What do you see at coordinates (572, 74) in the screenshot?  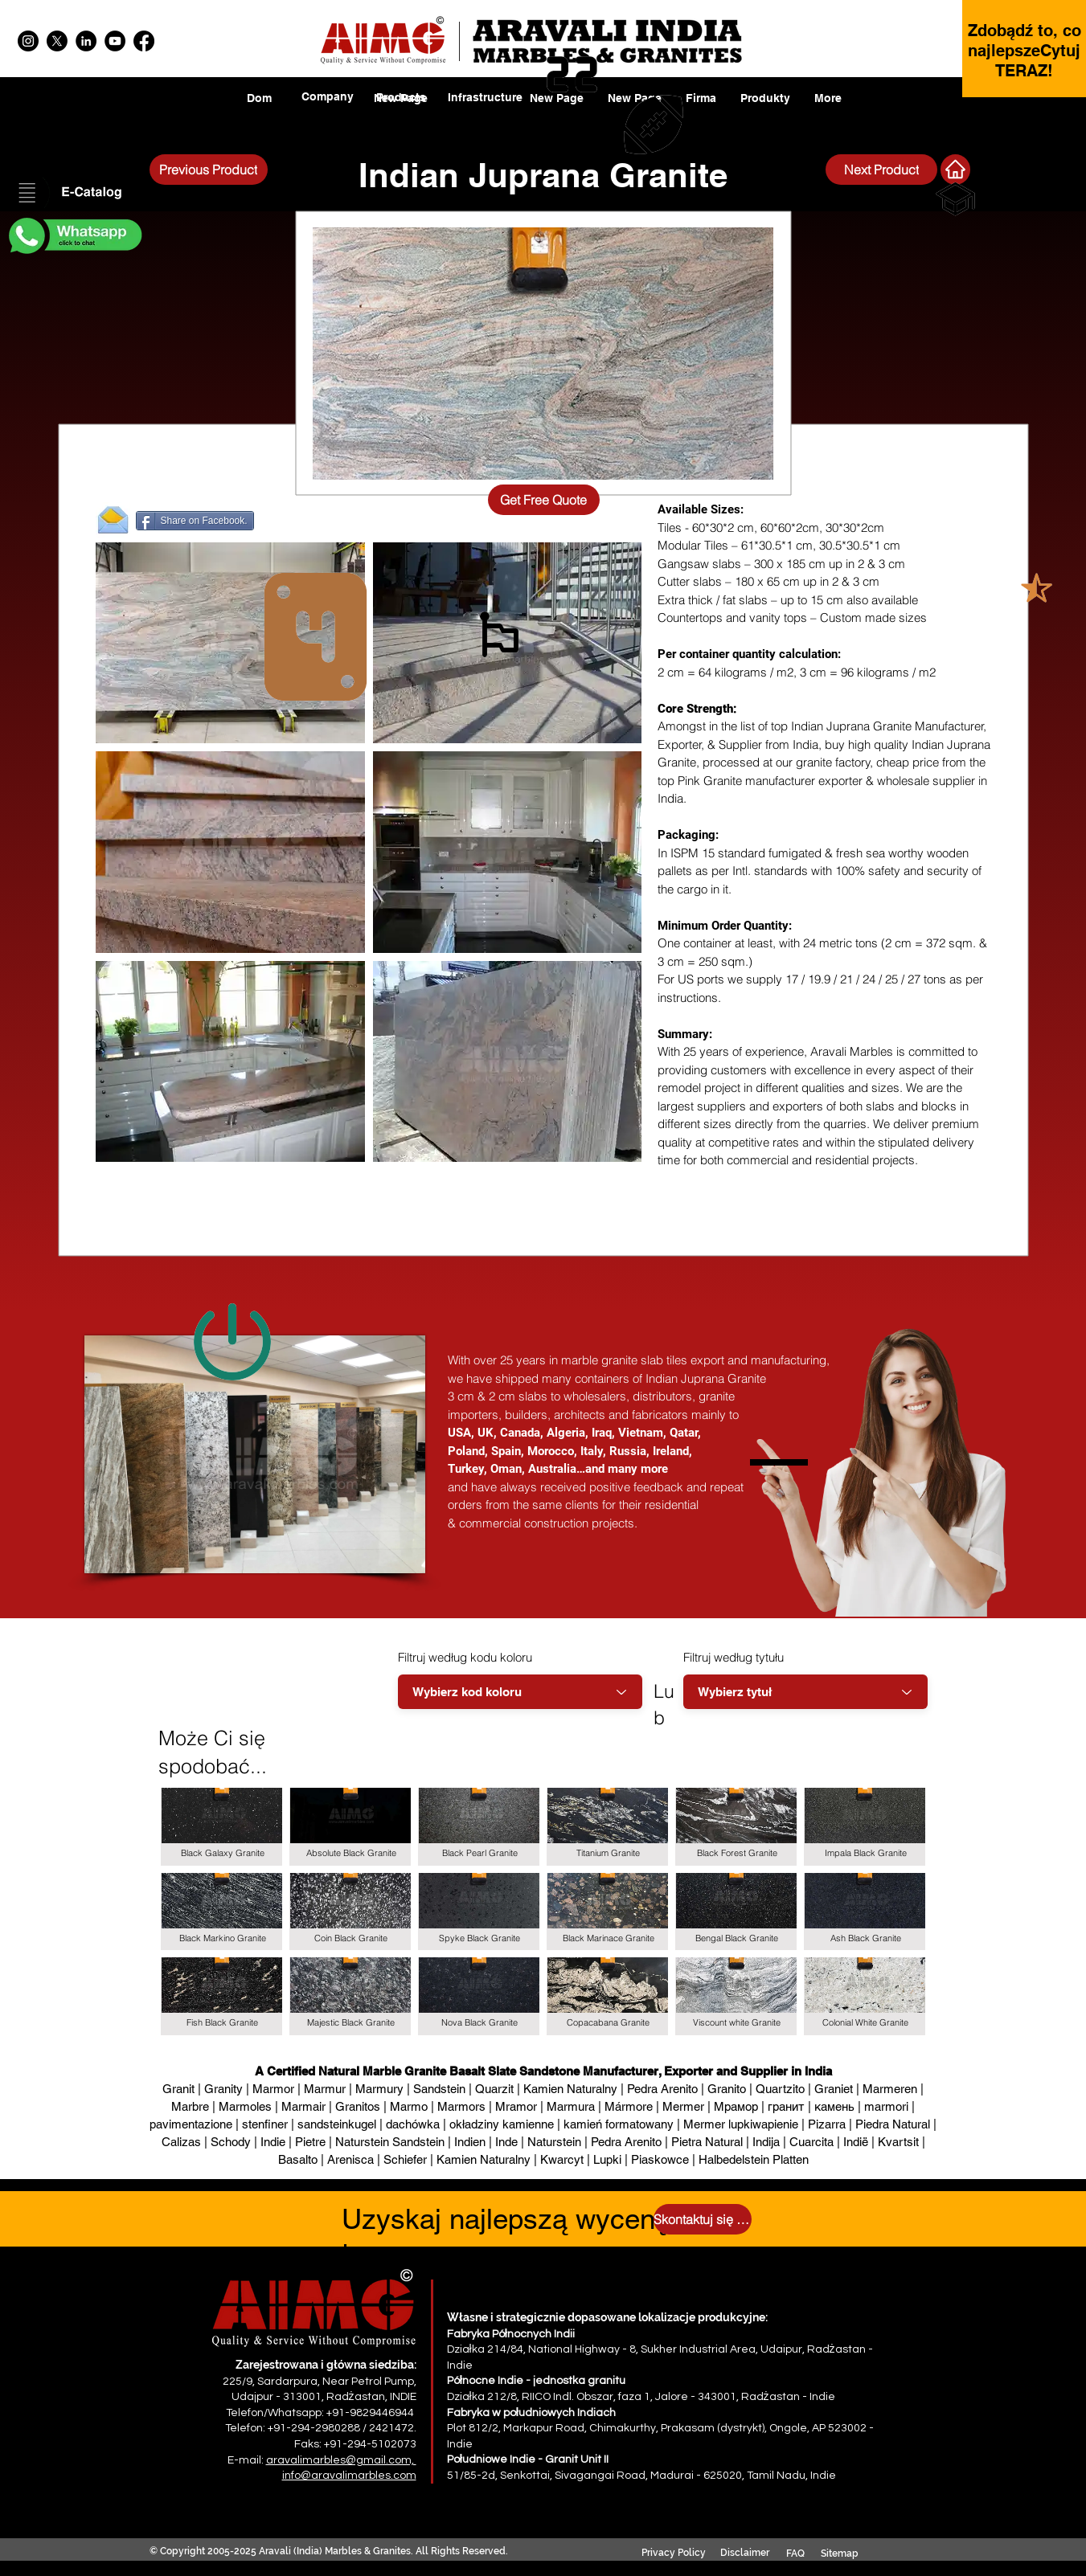 I see `indicates item number 22 in a list or sequence` at bounding box center [572, 74].